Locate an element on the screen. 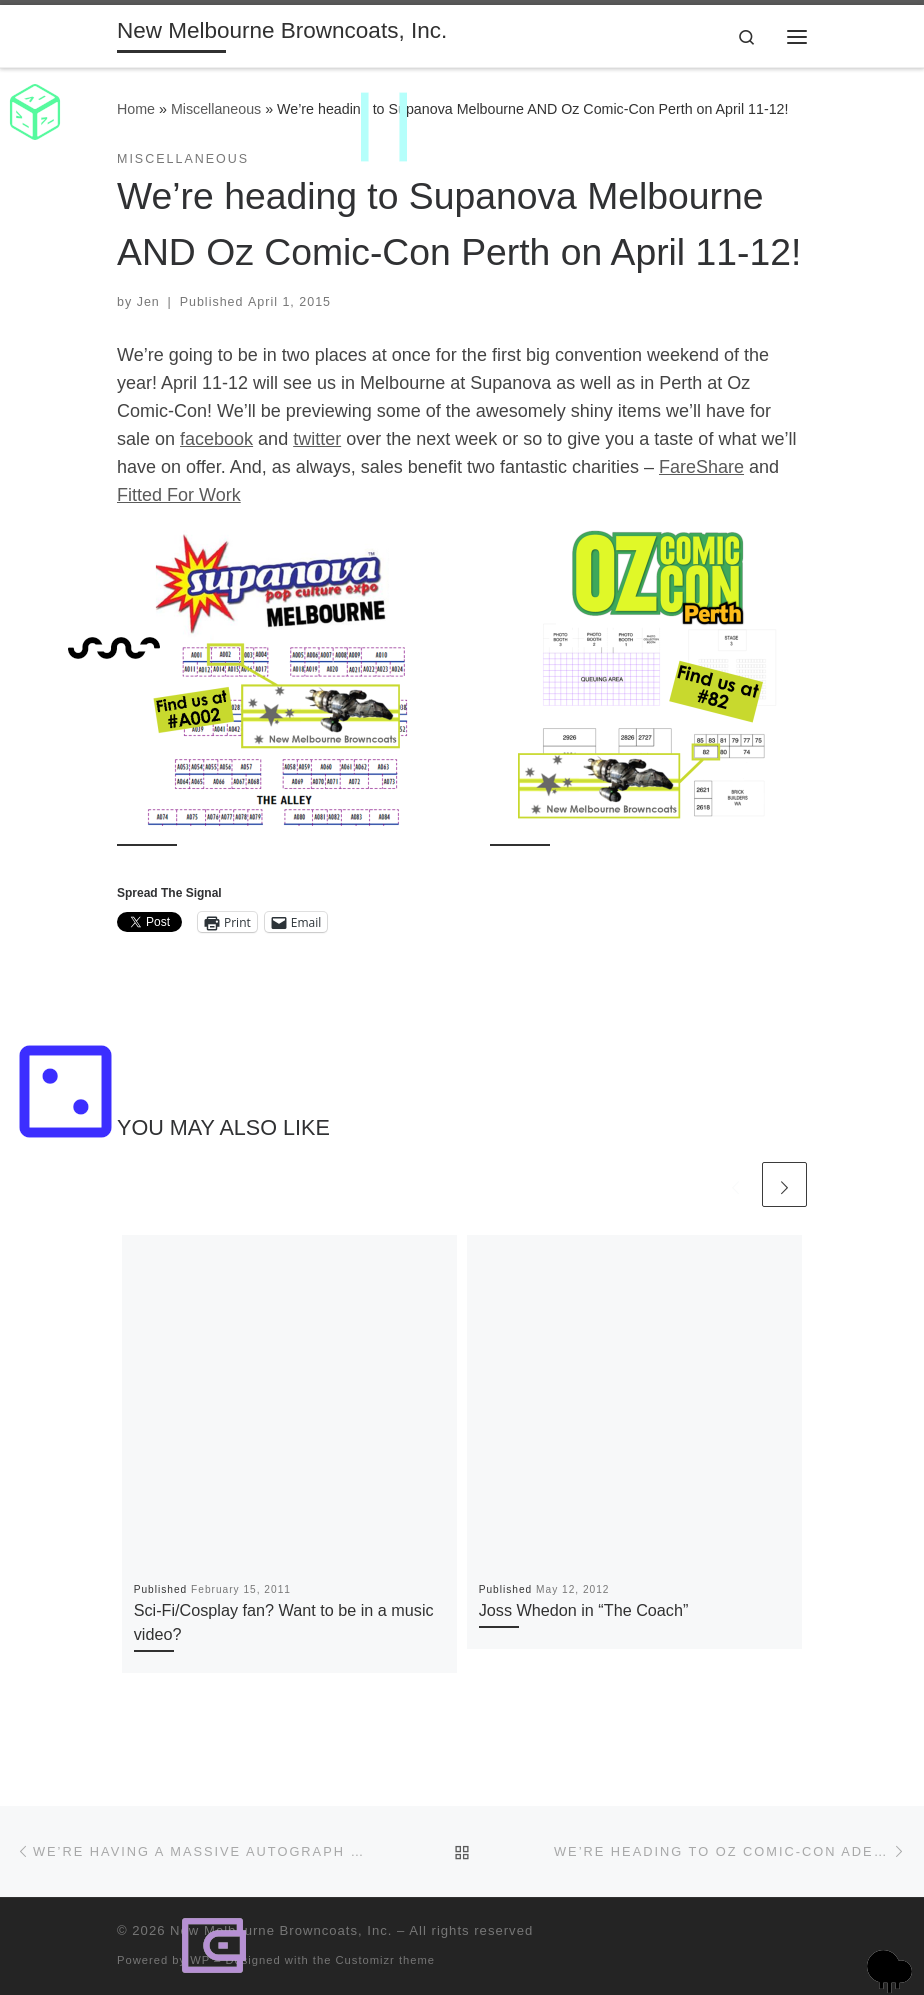 This screenshot has width=924, height=1995. indicates heavy rain or showers in weather forecast is located at coordinates (889, 1970).